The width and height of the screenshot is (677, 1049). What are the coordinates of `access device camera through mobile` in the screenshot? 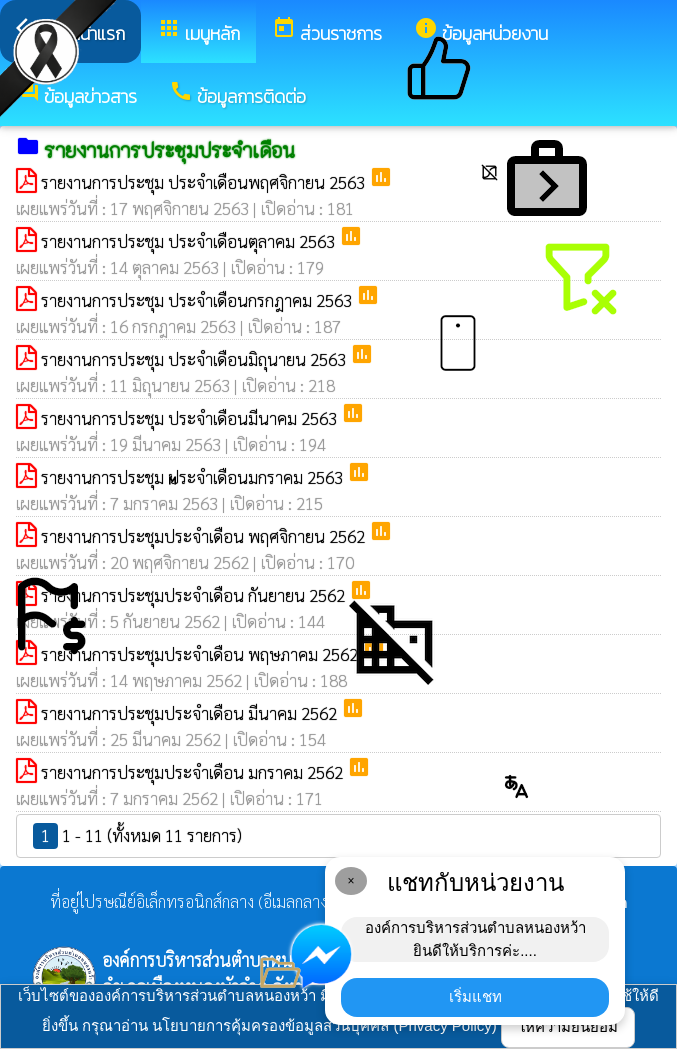 It's located at (458, 343).